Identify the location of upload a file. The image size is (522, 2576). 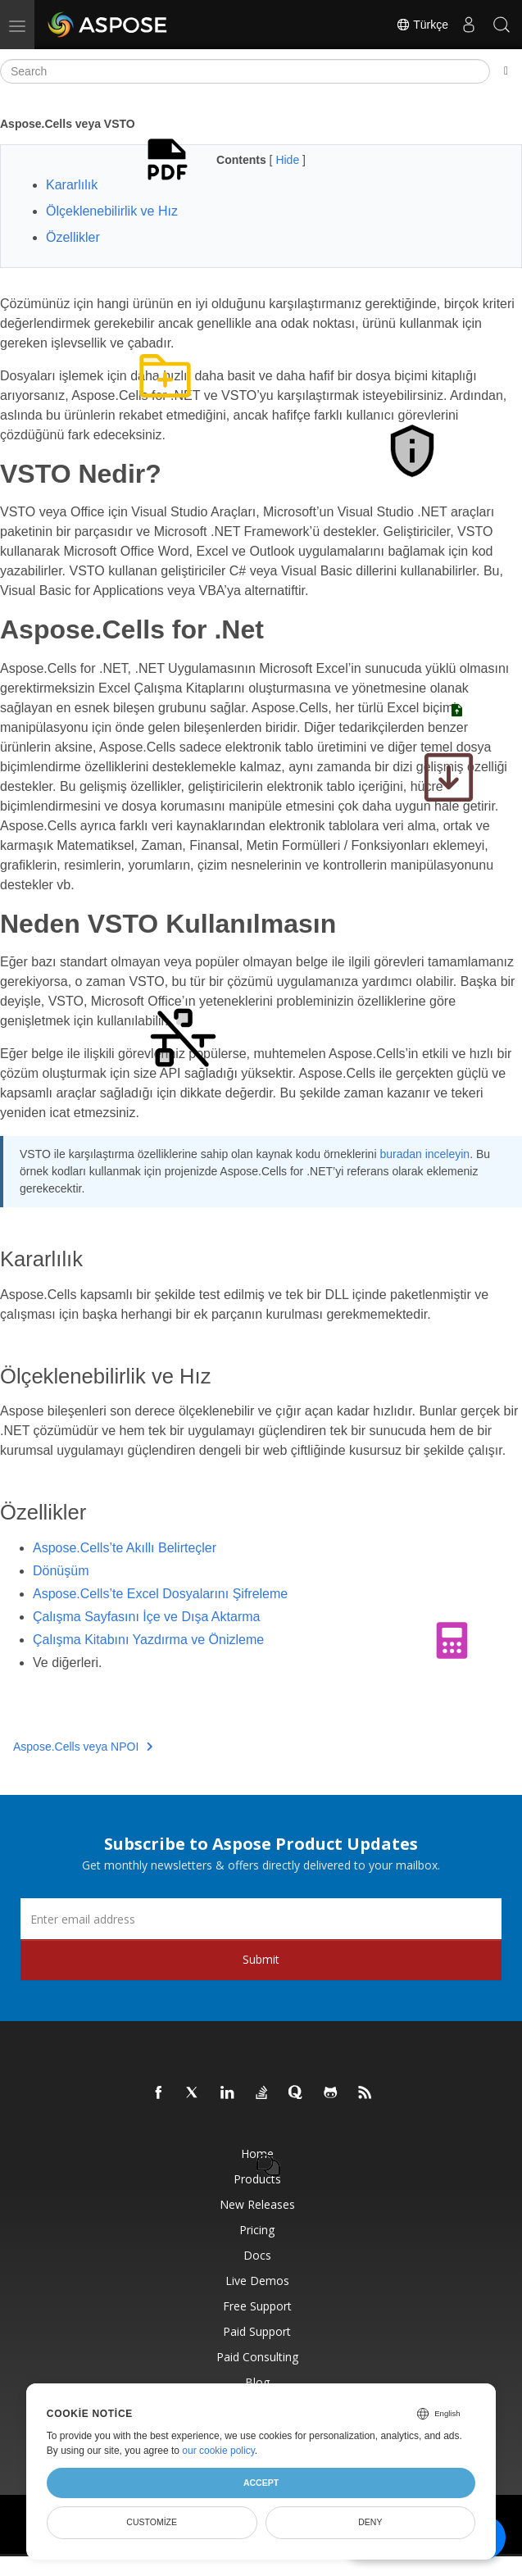
(456, 710).